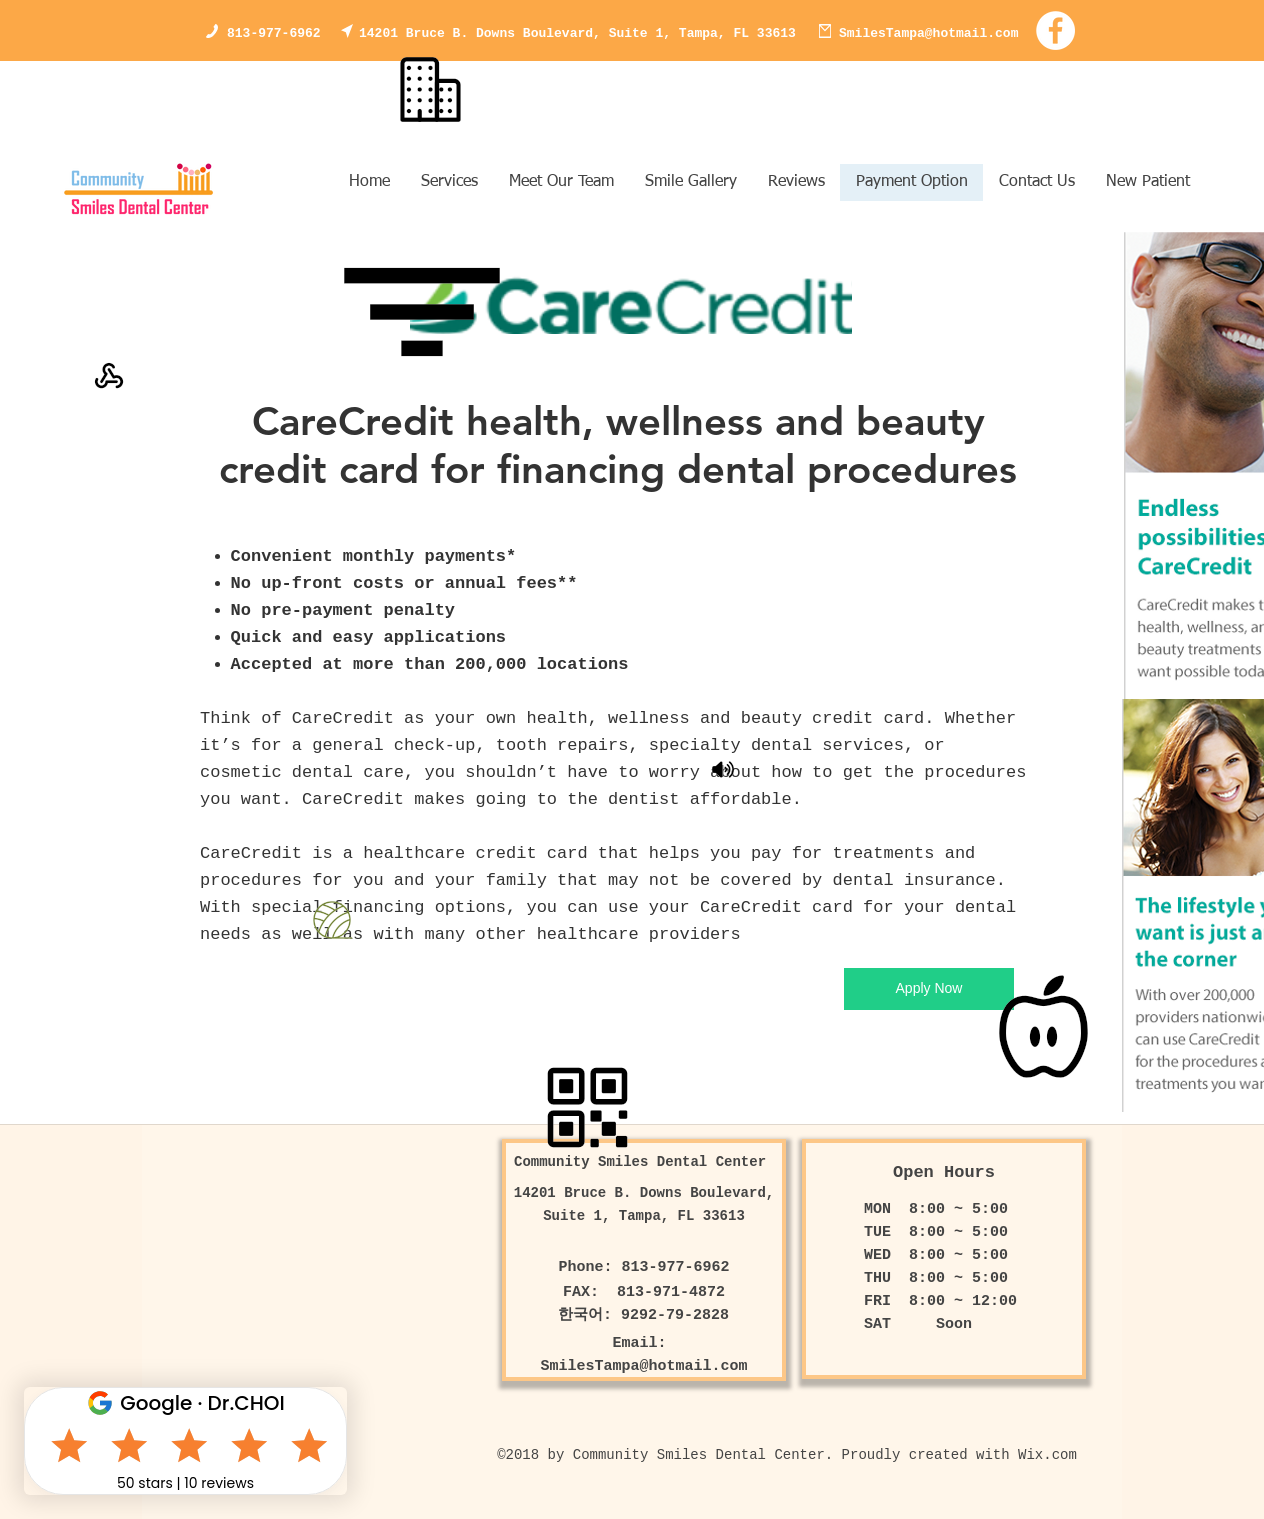  What do you see at coordinates (722, 769) in the screenshot?
I see `volume is set to high` at bounding box center [722, 769].